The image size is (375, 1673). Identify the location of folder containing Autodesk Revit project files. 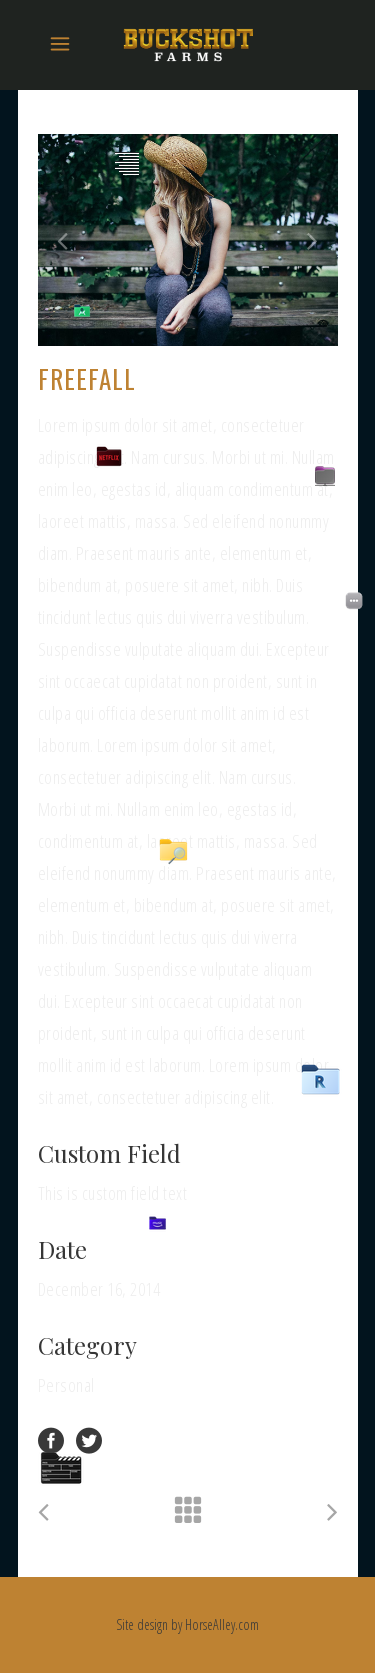
(320, 1080).